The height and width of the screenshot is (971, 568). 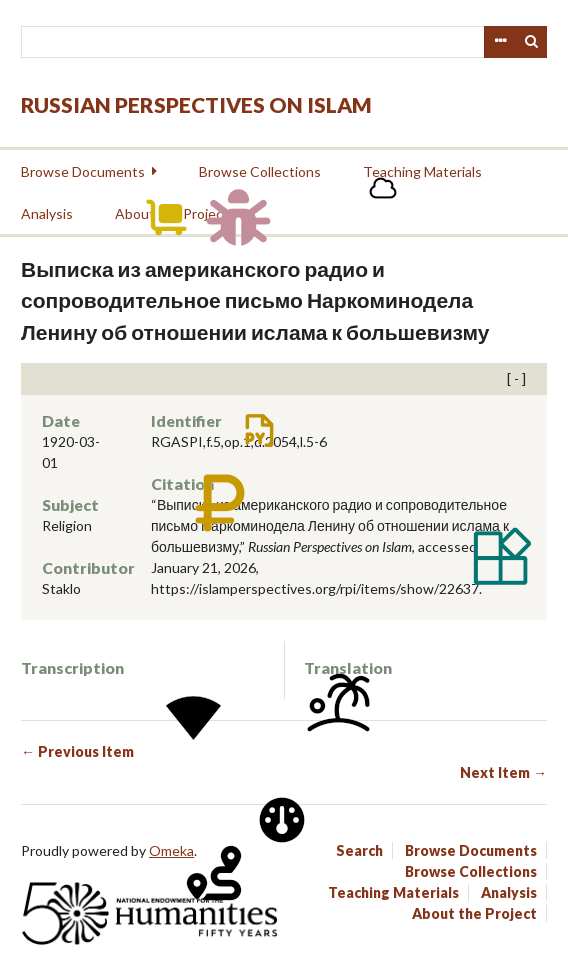 What do you see at coordinates (500, 556) in the screenshot?
I see `open the extensions marketplace` at bounding box center [500, 556].